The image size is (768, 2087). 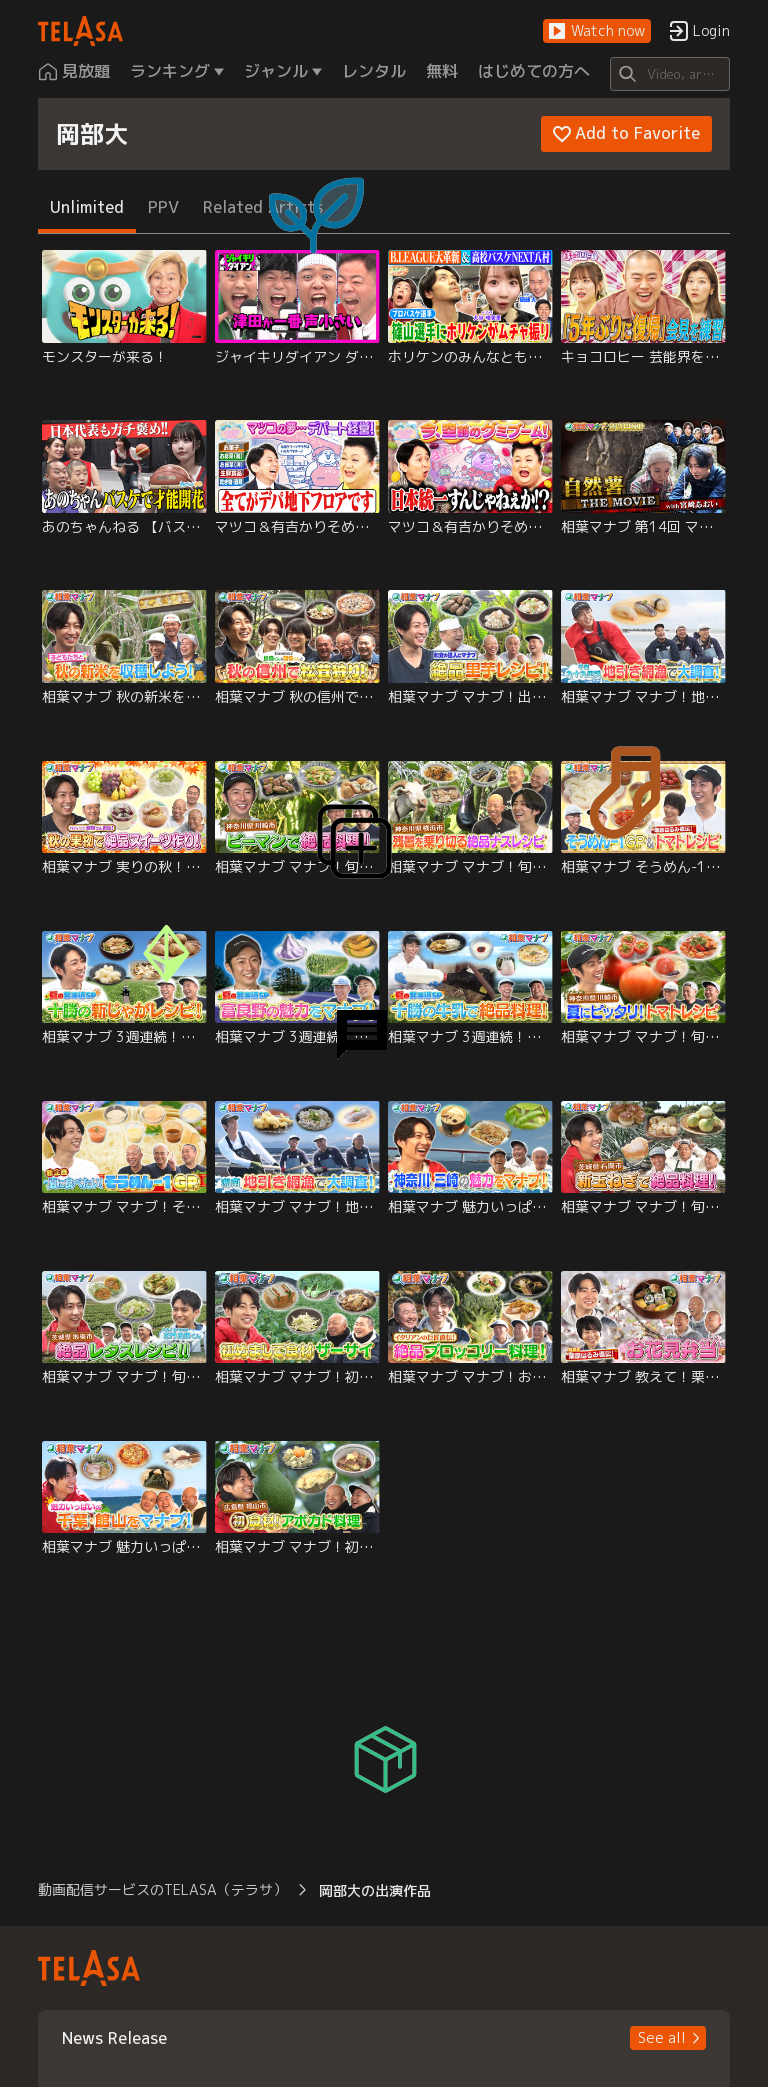 What do you see at coordinates (354, 841) in the screenshot?
I see `duplicate or copy an item` at bounding box center [354, 841].